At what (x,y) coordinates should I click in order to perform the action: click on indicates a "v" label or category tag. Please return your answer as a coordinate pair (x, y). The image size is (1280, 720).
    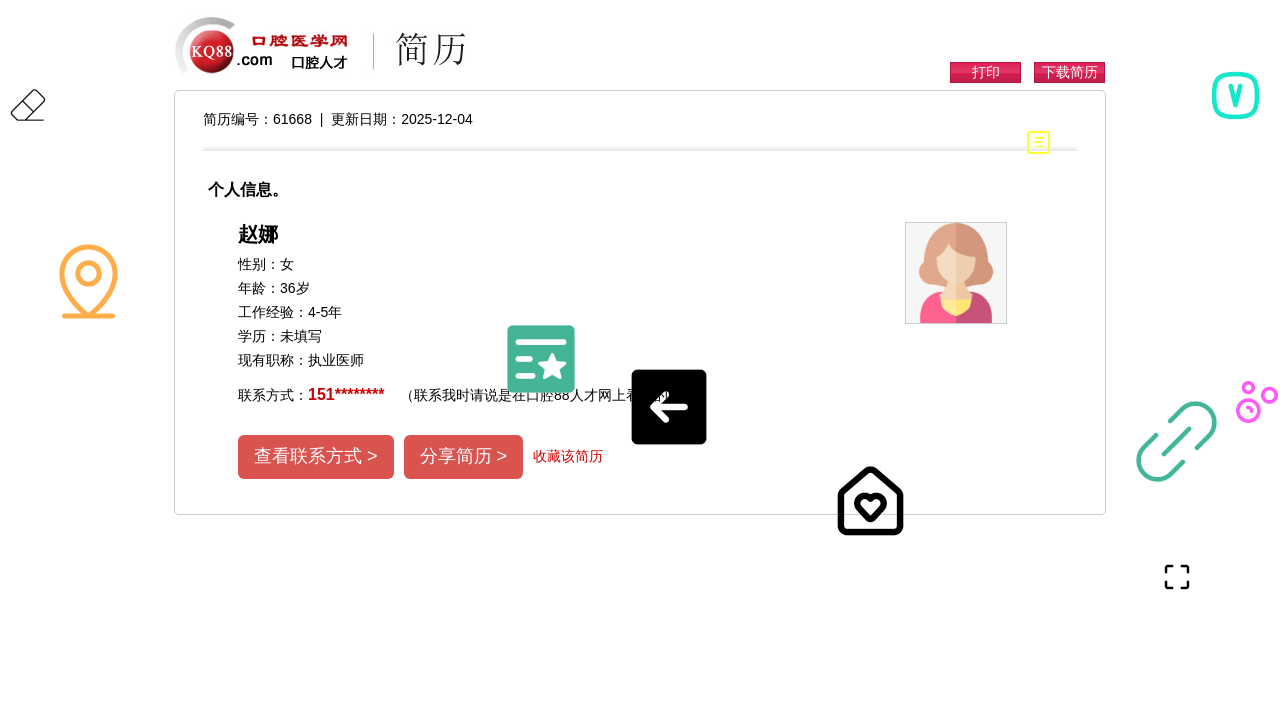
    Looking at the image, I should click on (1235, 95).